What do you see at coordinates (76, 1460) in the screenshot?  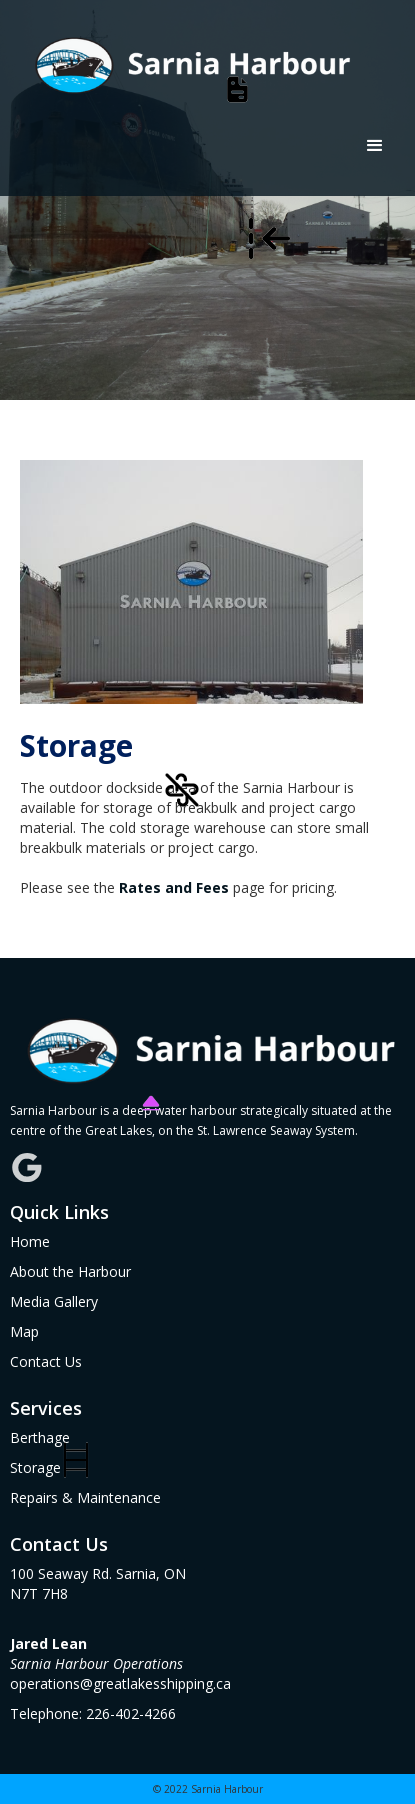 I see `access step-by-step instructions or tutorials` at bounding box center [76, 1460].